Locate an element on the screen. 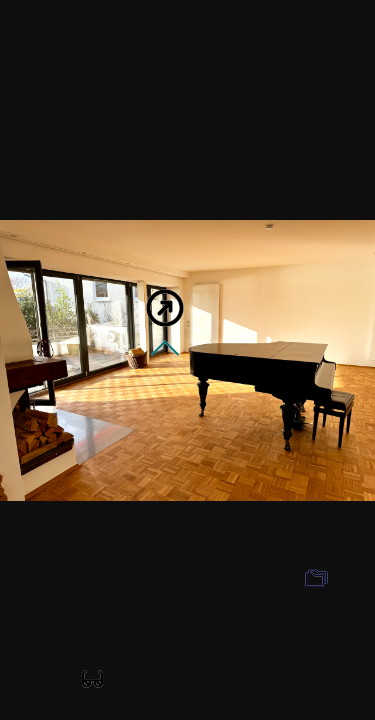  toggle cool or casual display mode is located at coordinates (92, 679).